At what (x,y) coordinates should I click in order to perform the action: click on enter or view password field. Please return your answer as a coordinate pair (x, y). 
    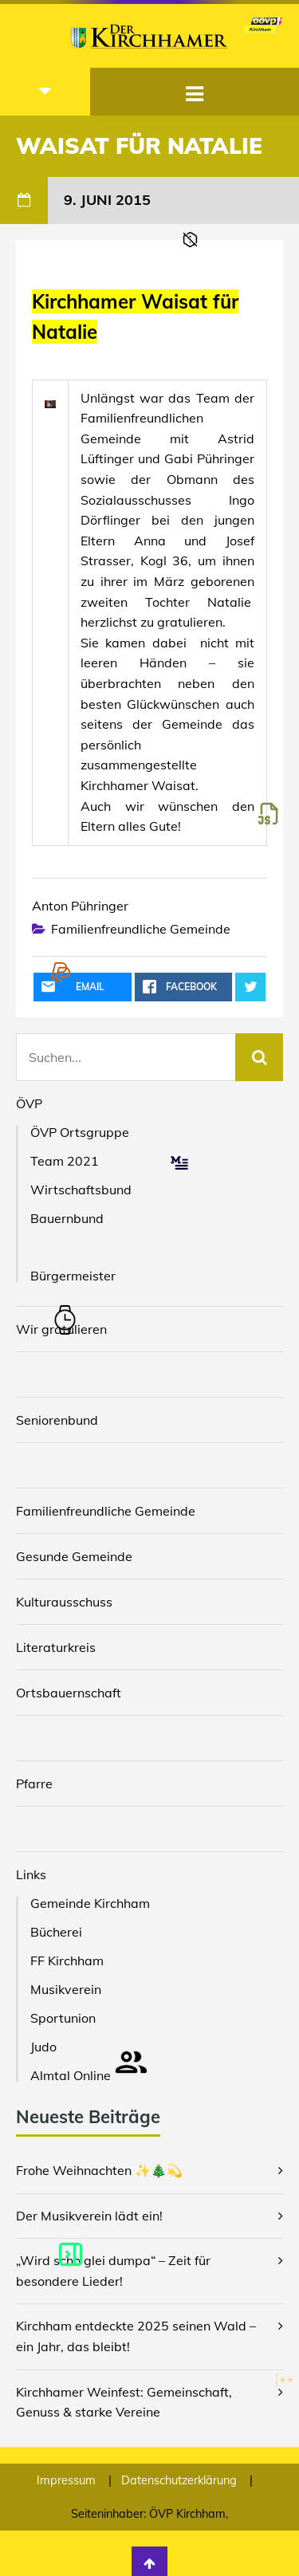
    Looking at the image, I should click on (284, 2380).